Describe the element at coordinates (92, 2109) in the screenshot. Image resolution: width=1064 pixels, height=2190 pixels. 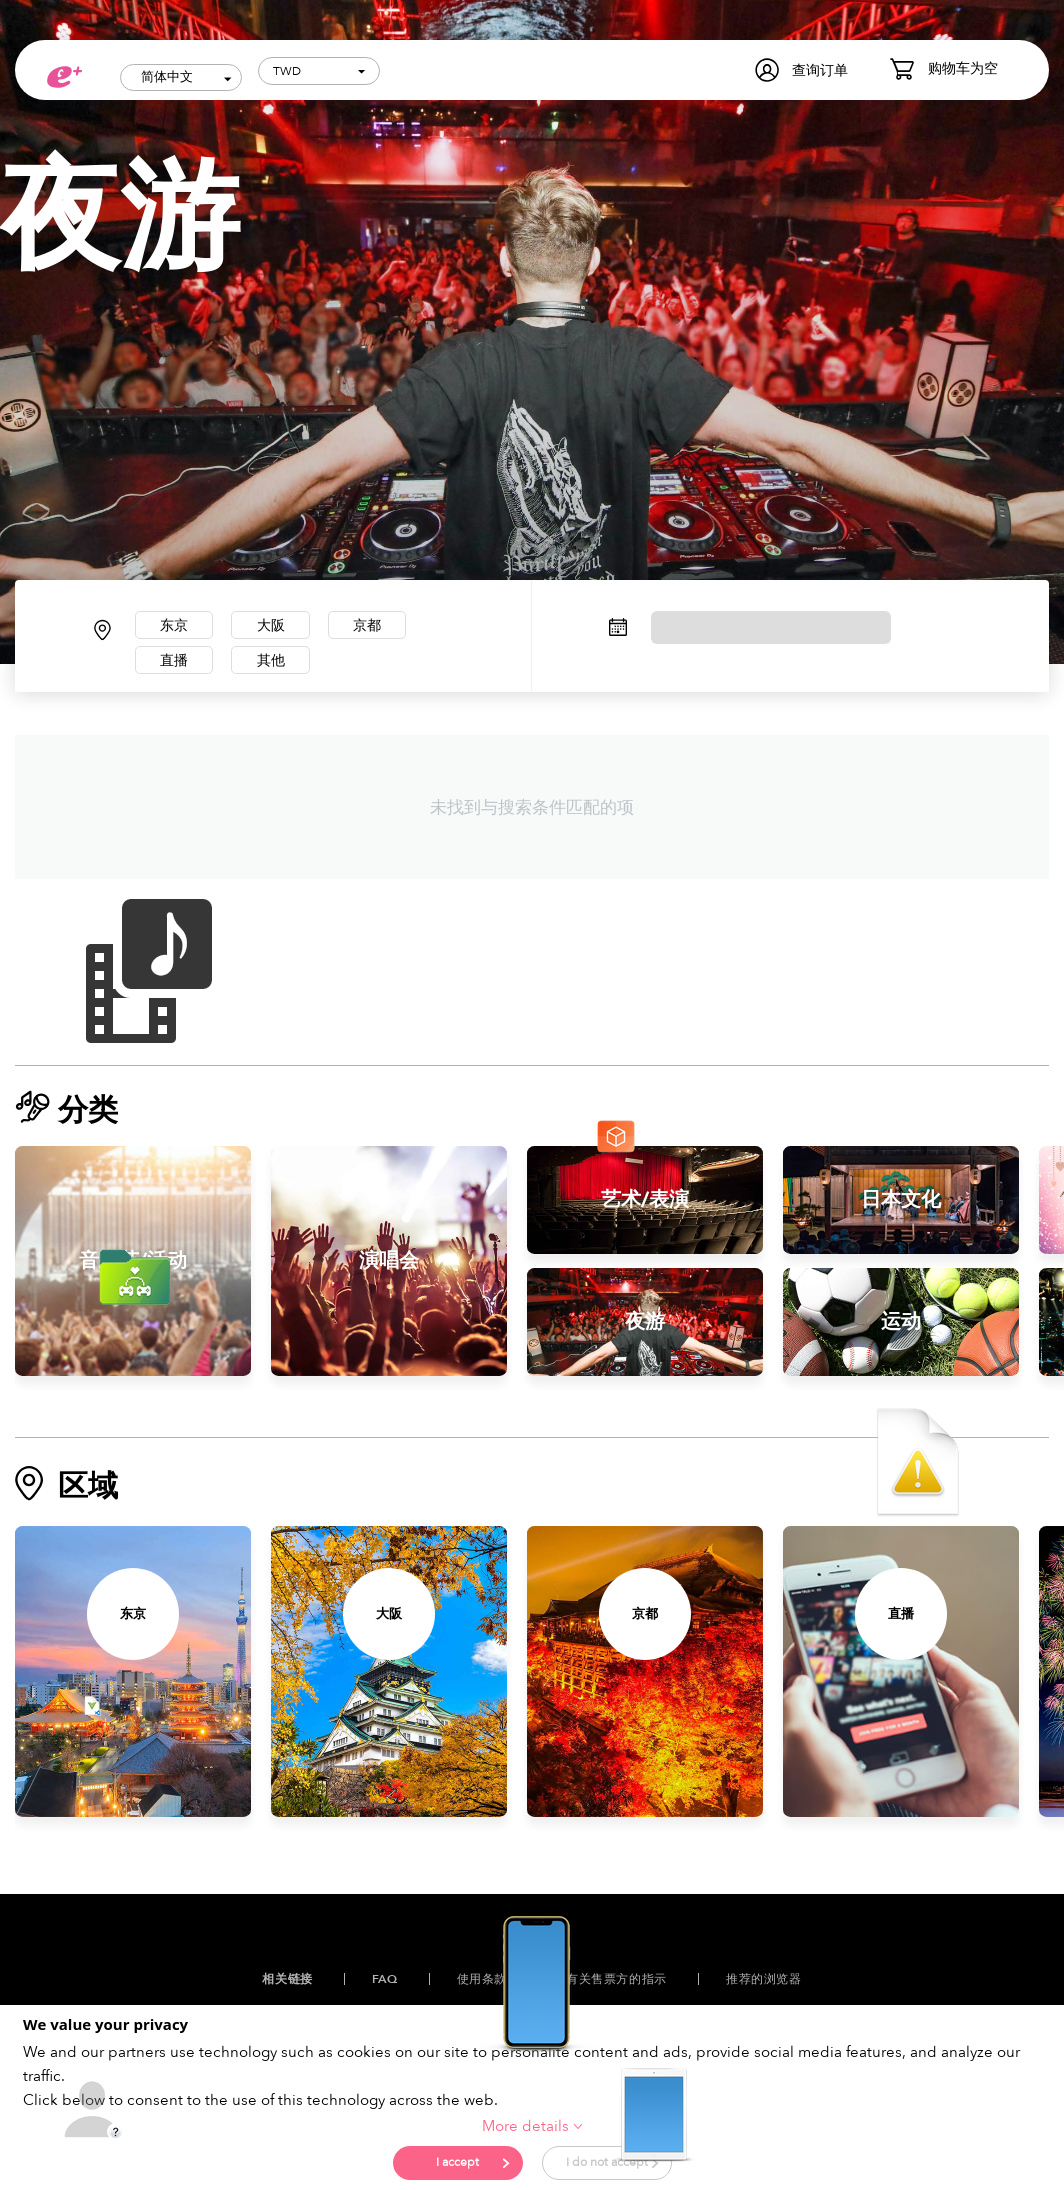
I see `unknown or unidentified user account` at that location.